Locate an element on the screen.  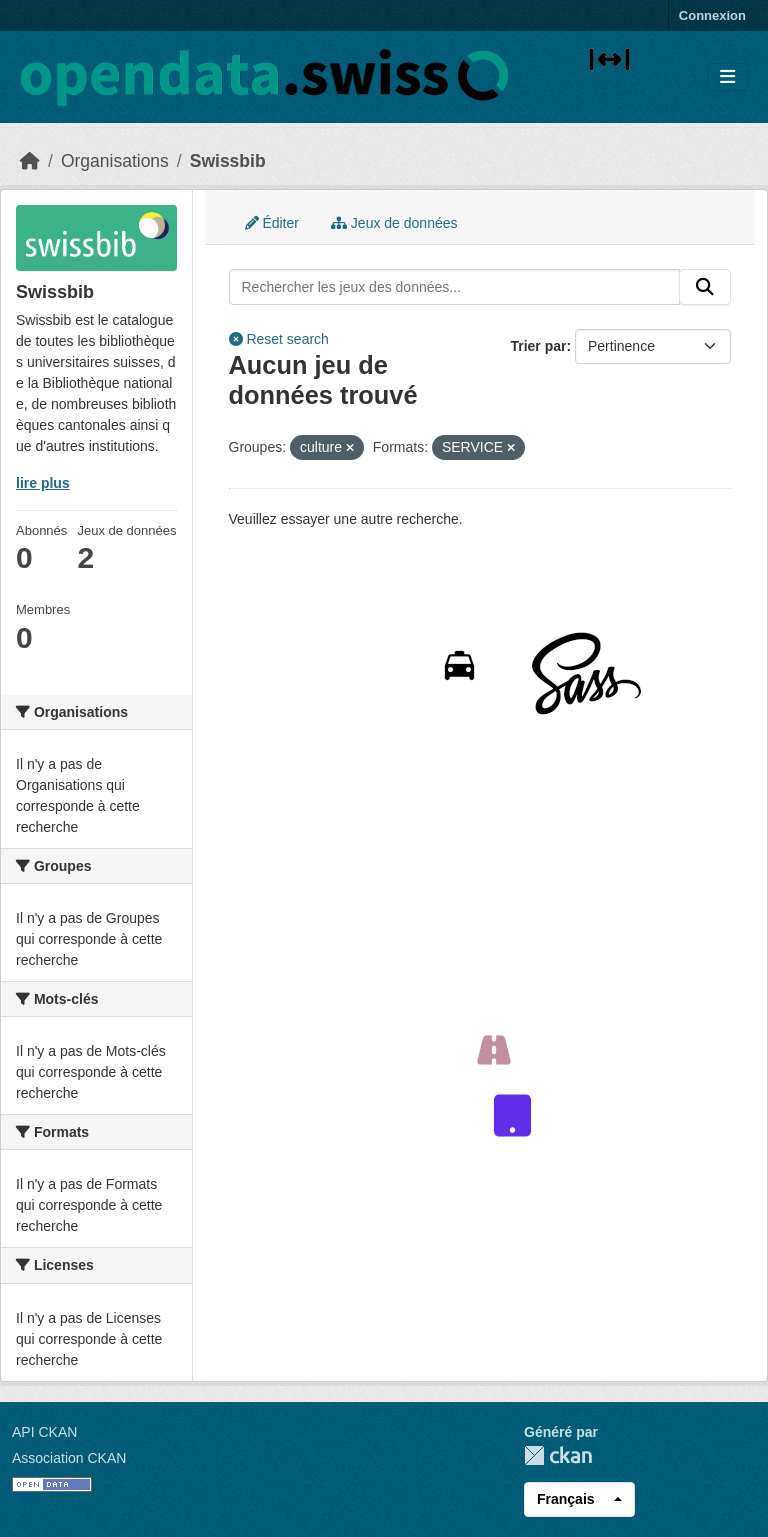
access navigation or directions is located at coordinates (494, 1050).